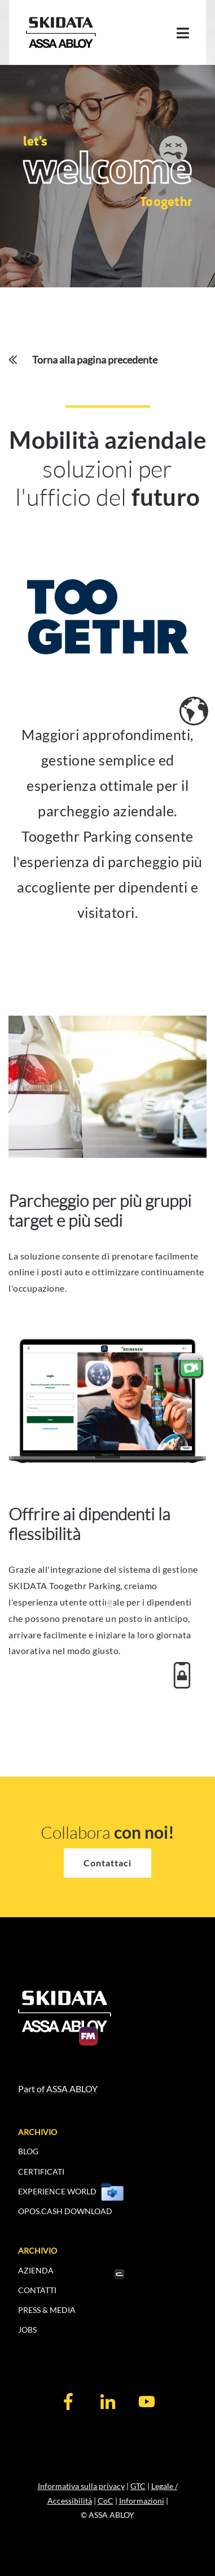 The width and height of the screenshot is (215, 2576). What do you see at coordinates (99, 1374) in the screenshot?
I see `access network file system or shared storage` at bounding box center [99, 1374].